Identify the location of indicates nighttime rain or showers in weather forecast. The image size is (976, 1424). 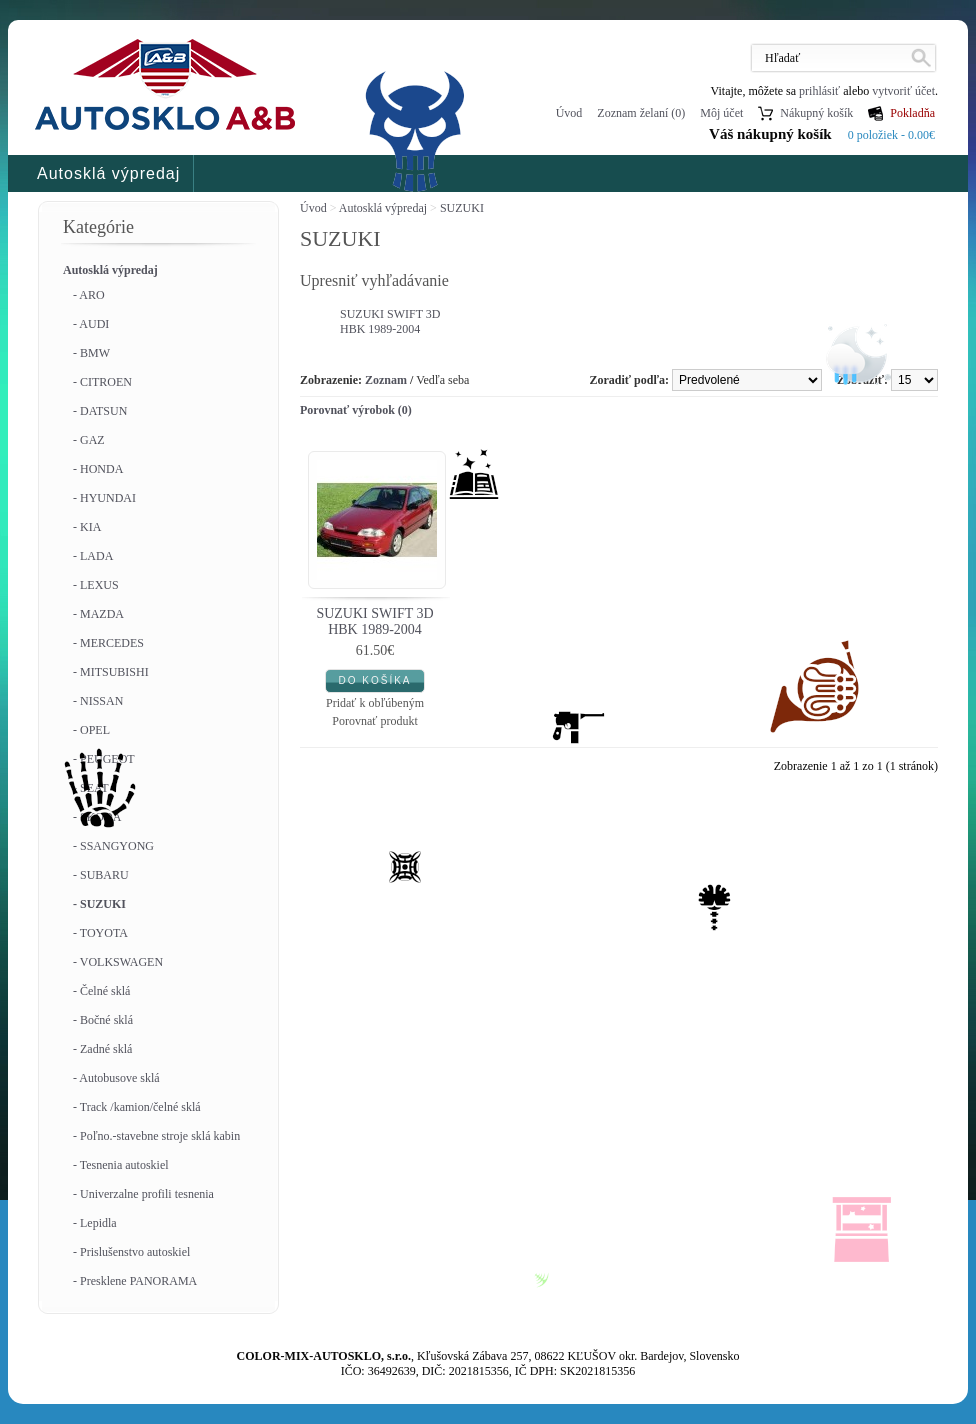
(858, 354).